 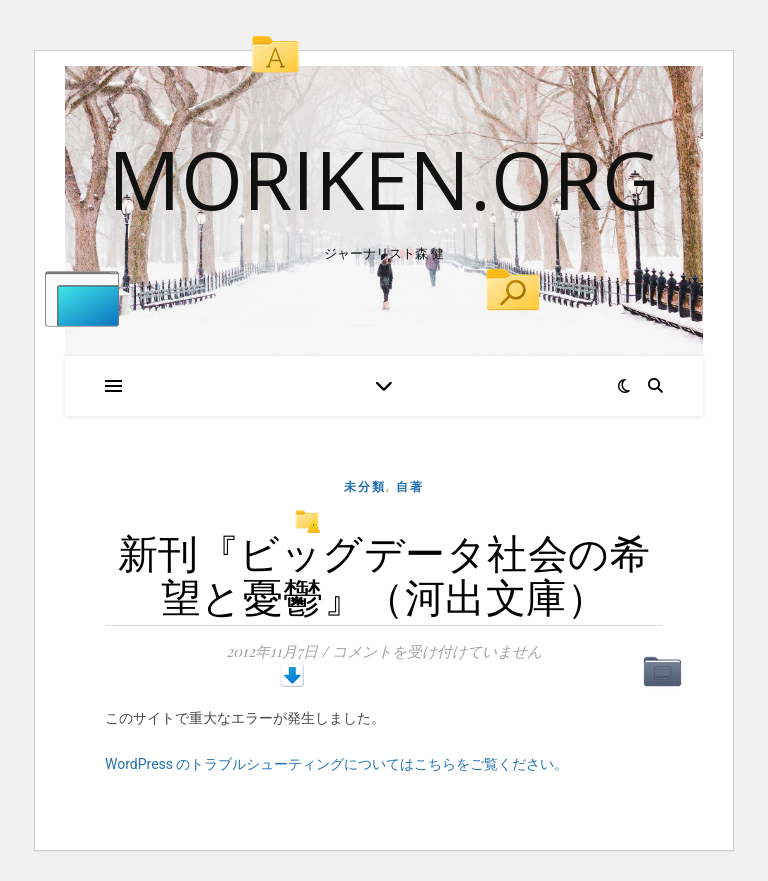 What do you see at coordinates (82, 299) in the screenshot?
I see `open desktop view` at bounding box center [82, 299].